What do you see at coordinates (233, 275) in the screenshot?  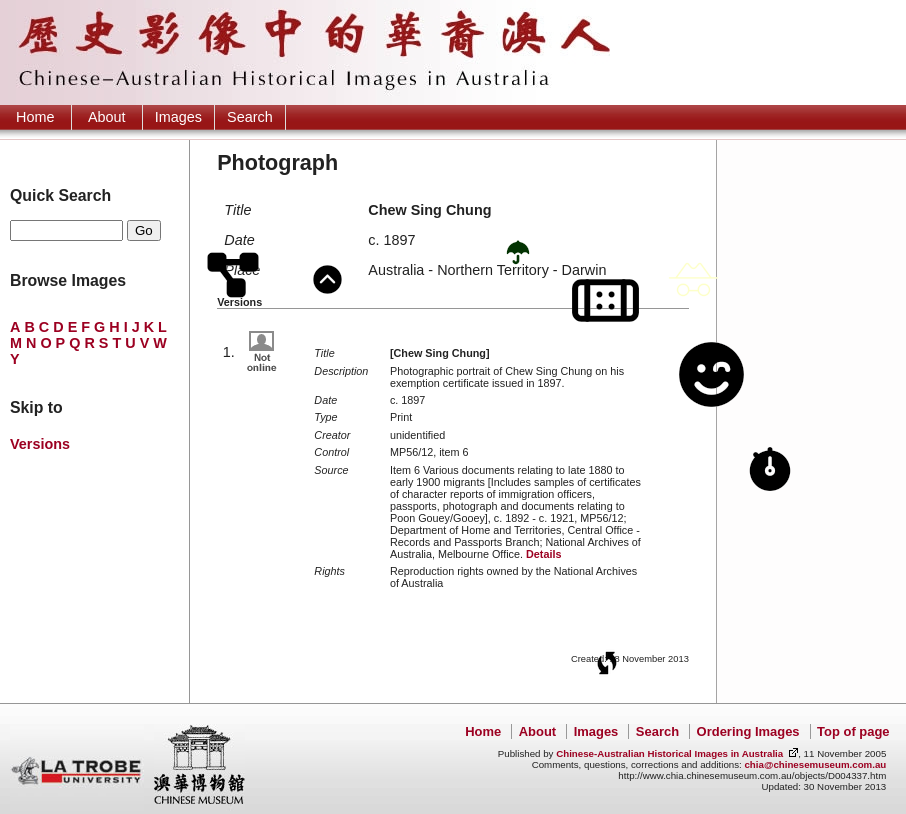 I see `view project workflow or diagram` at bounding box center [233, 275].